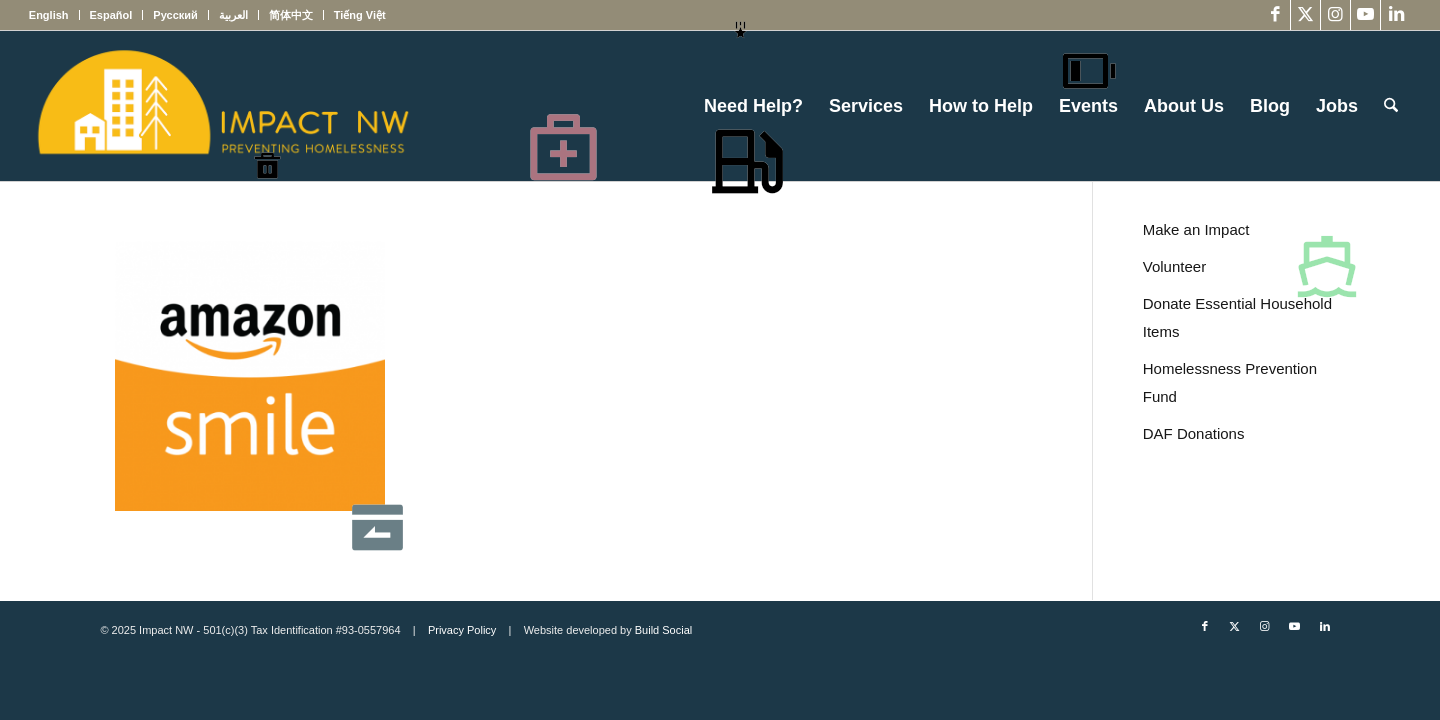  Describe the element at coordinates (377, 527) in the screenshot. I see `request a refund for a transaction` at that location.